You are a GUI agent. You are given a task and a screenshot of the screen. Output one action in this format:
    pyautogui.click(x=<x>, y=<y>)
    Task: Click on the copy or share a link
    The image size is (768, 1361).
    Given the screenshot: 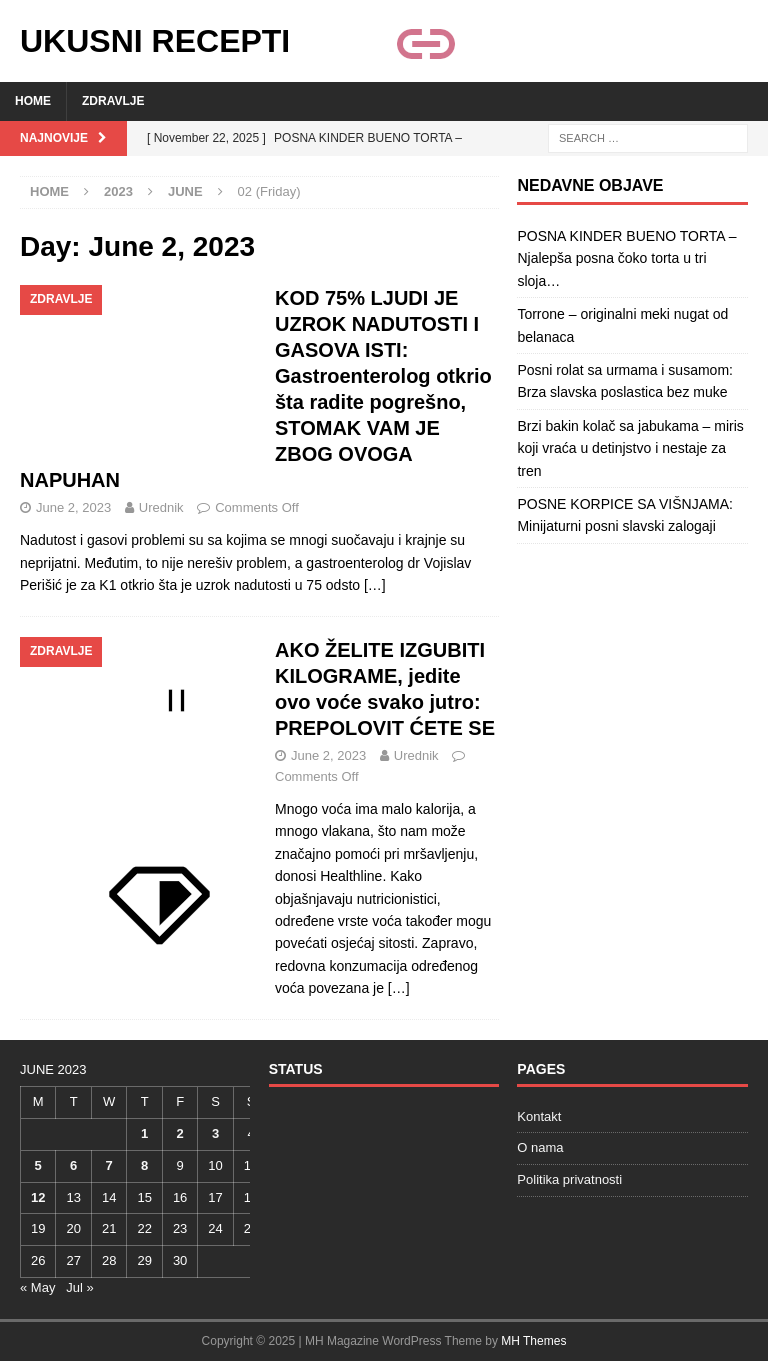 What is the action you would take?
    pyautogui.click(x=426, y=44)
    